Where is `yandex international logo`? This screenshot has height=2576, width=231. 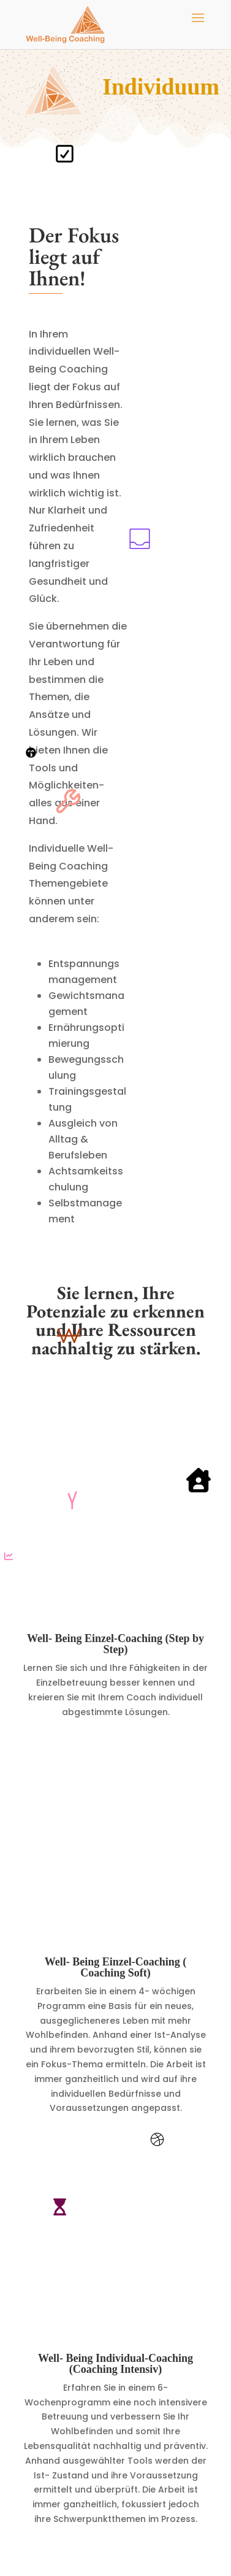 yandex international logo is located at coordinates (72, 1500).